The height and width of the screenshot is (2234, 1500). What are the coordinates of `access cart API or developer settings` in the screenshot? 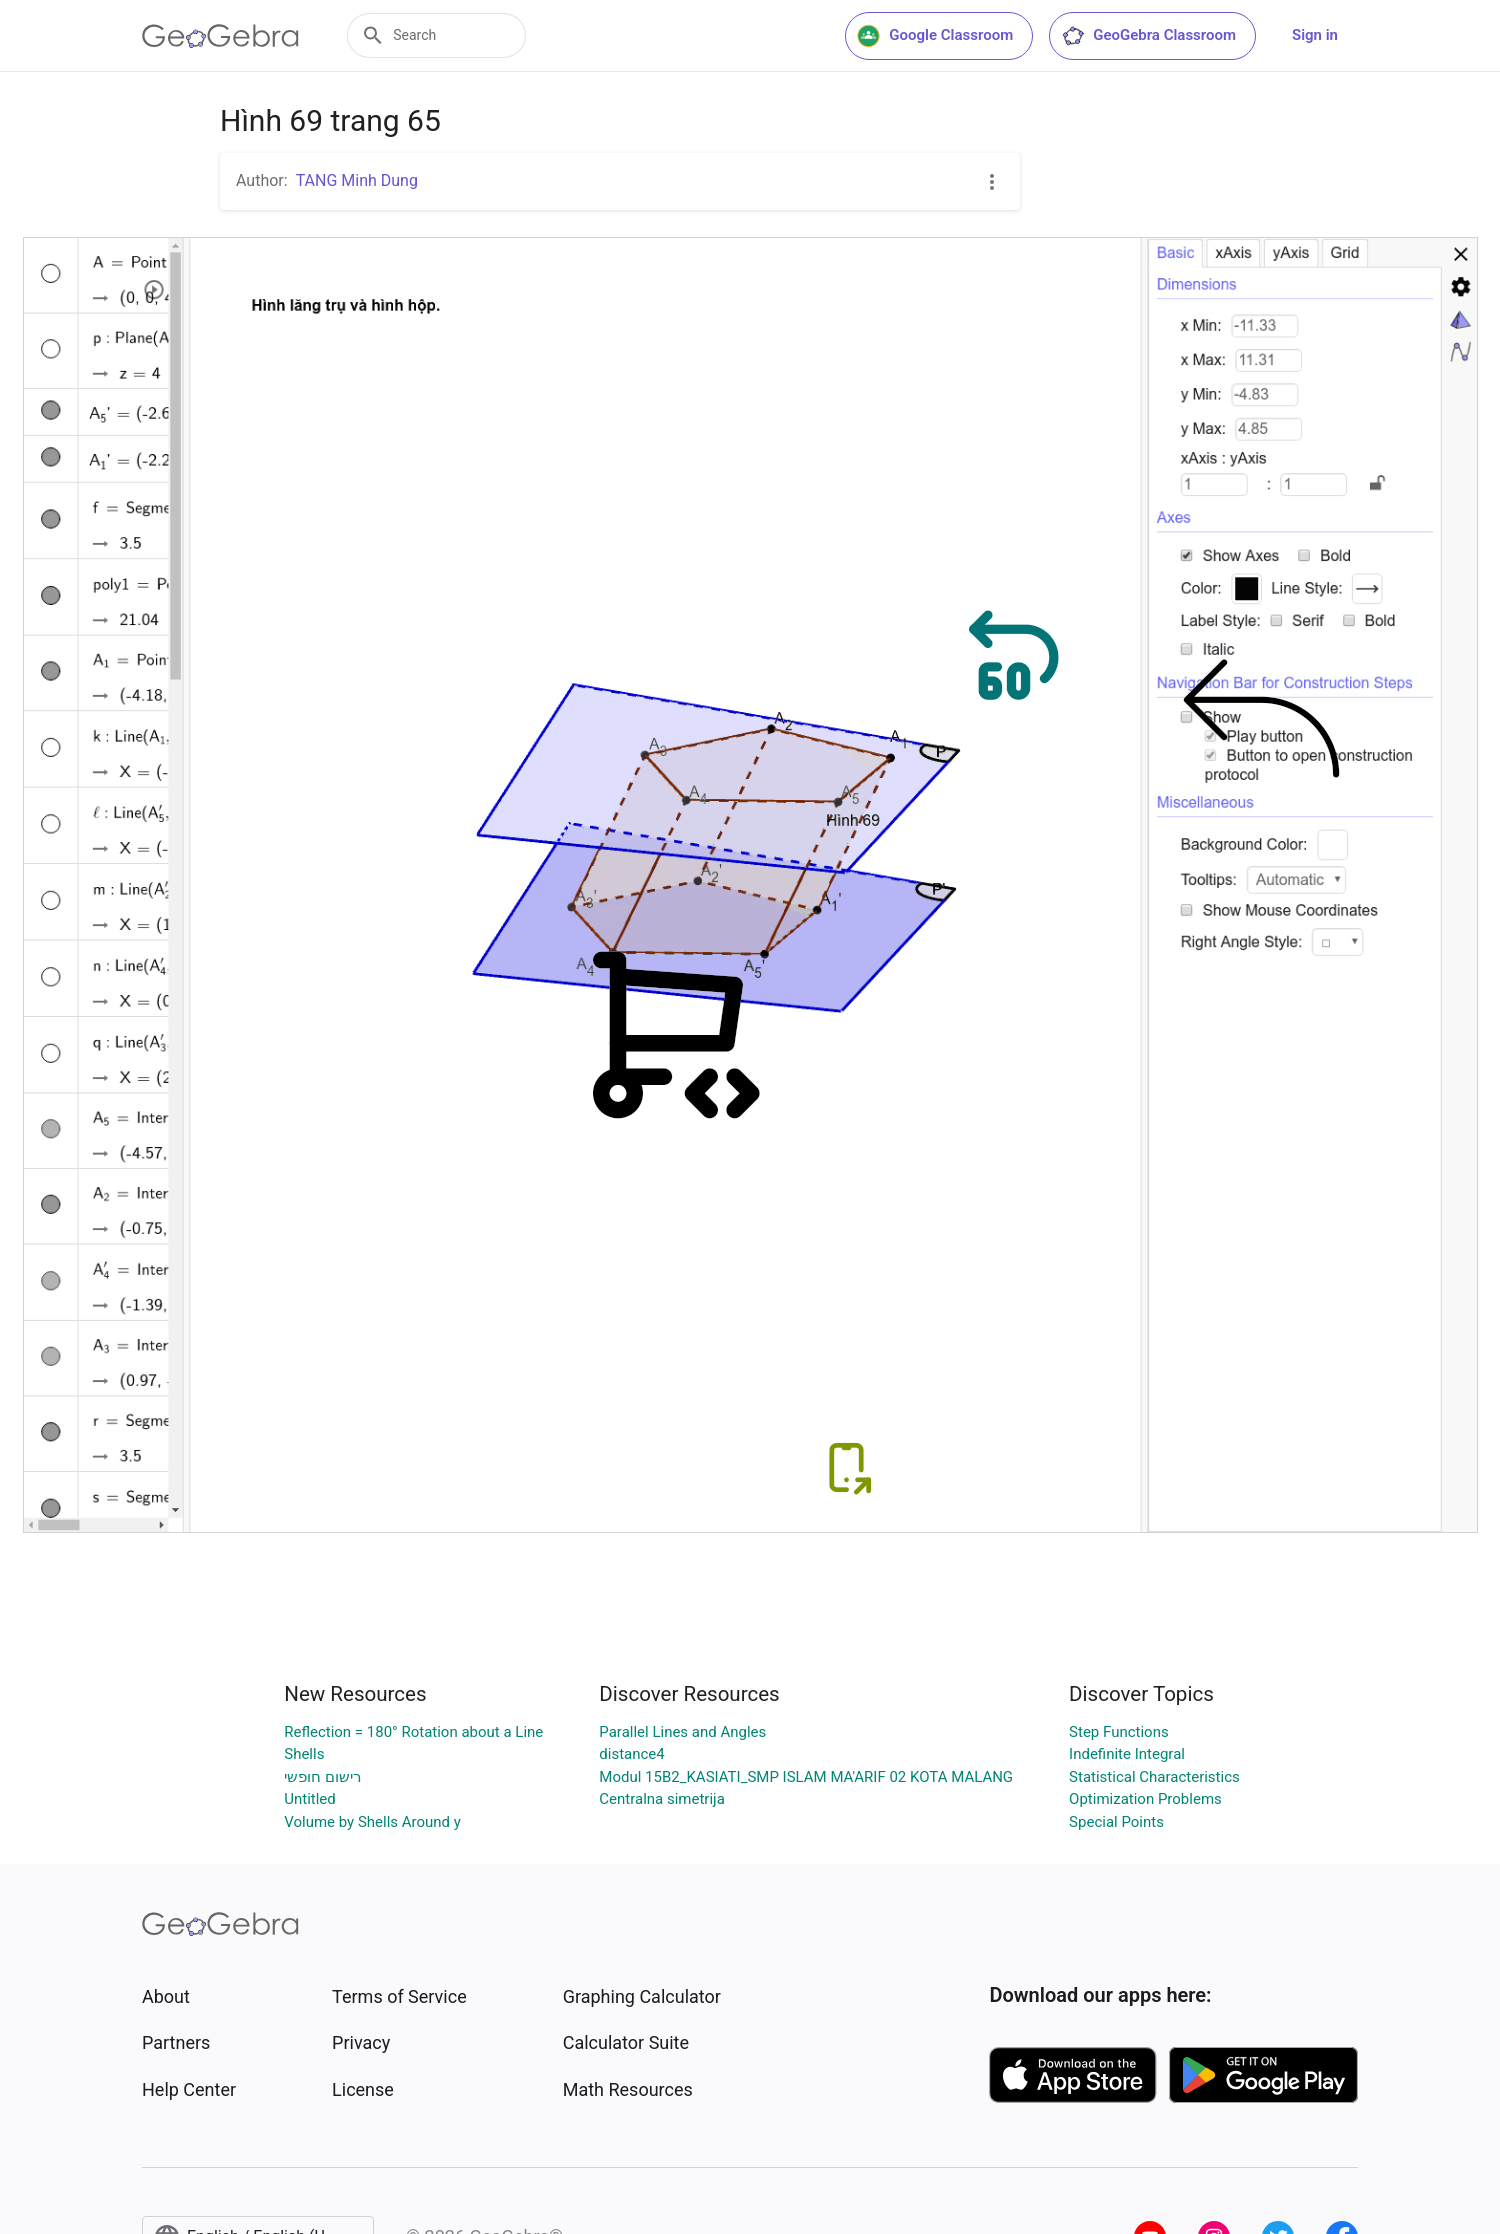 It's located at (668, 1035).